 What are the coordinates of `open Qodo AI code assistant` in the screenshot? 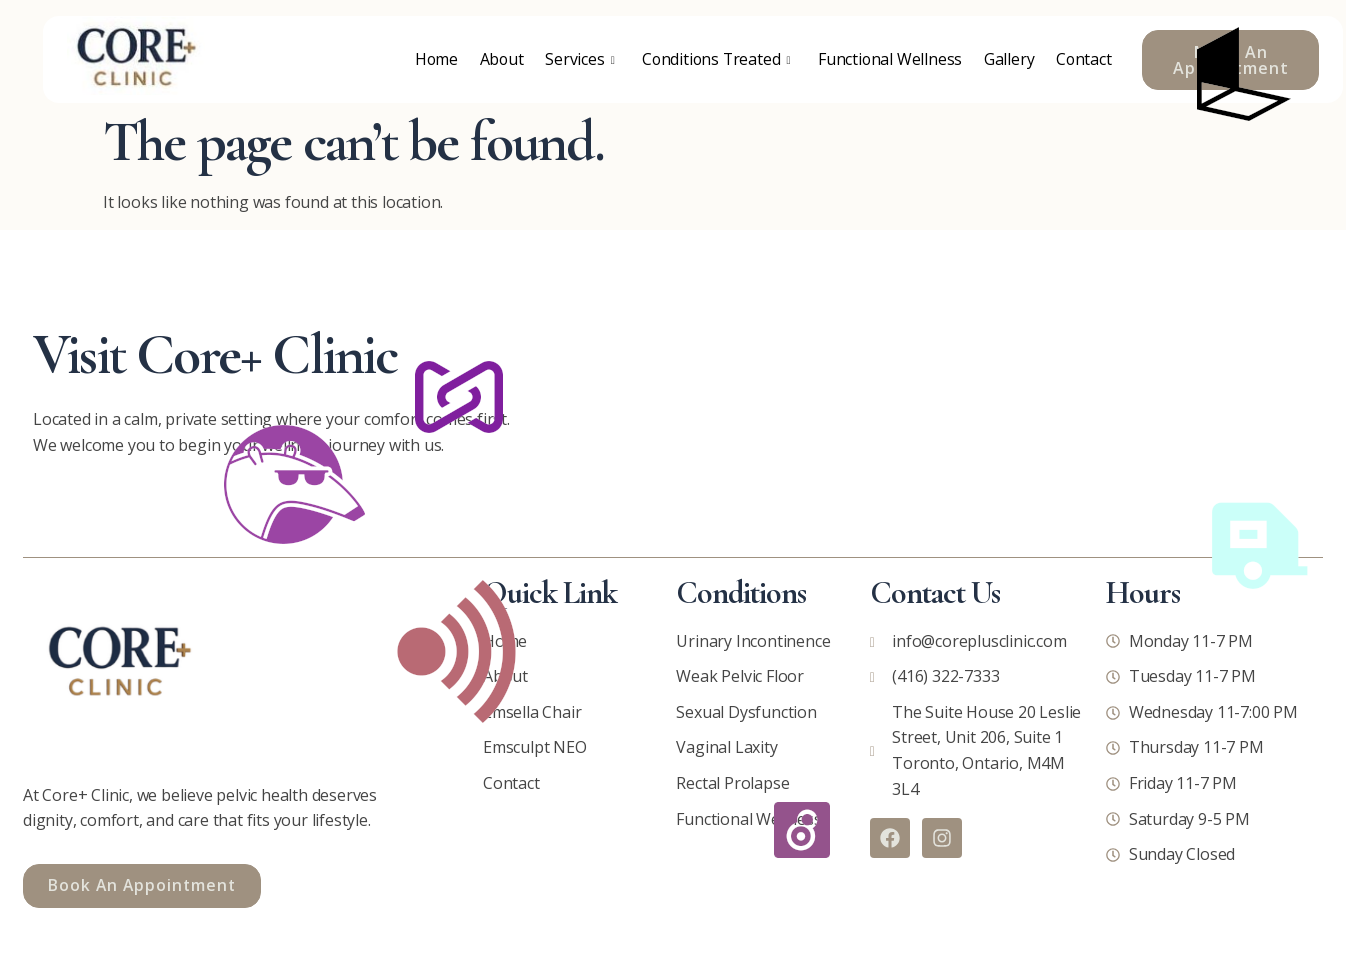 It's located at (294, 484).